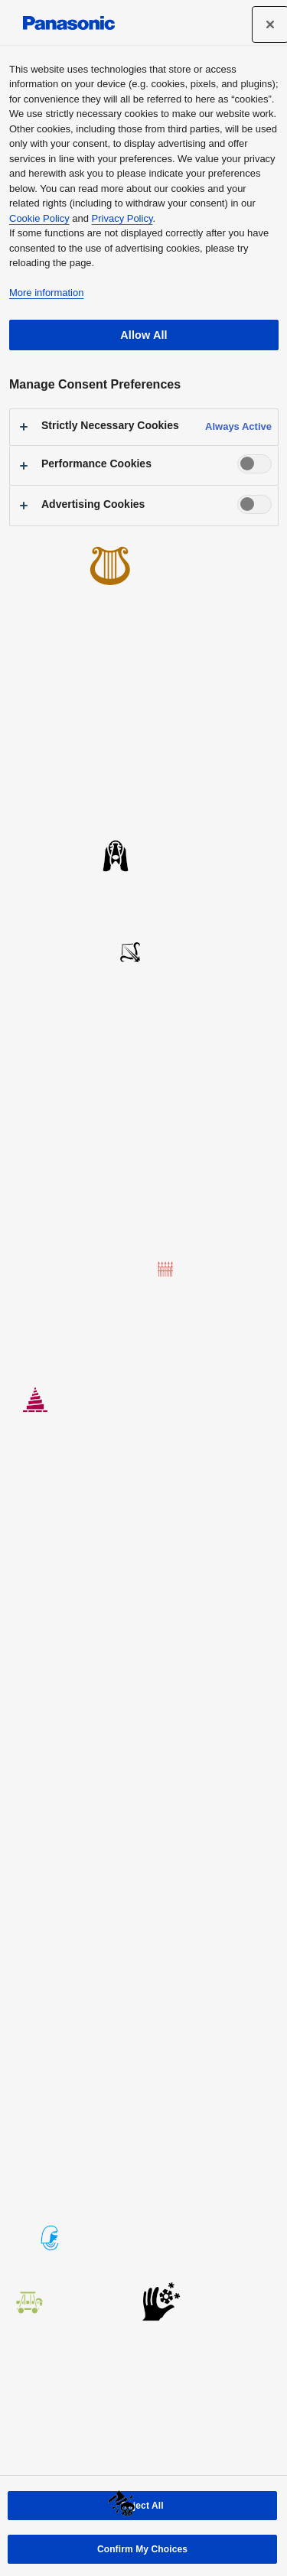 The image size is (287, 2576). I want to click on activate double shot ability, so click(130, 952).